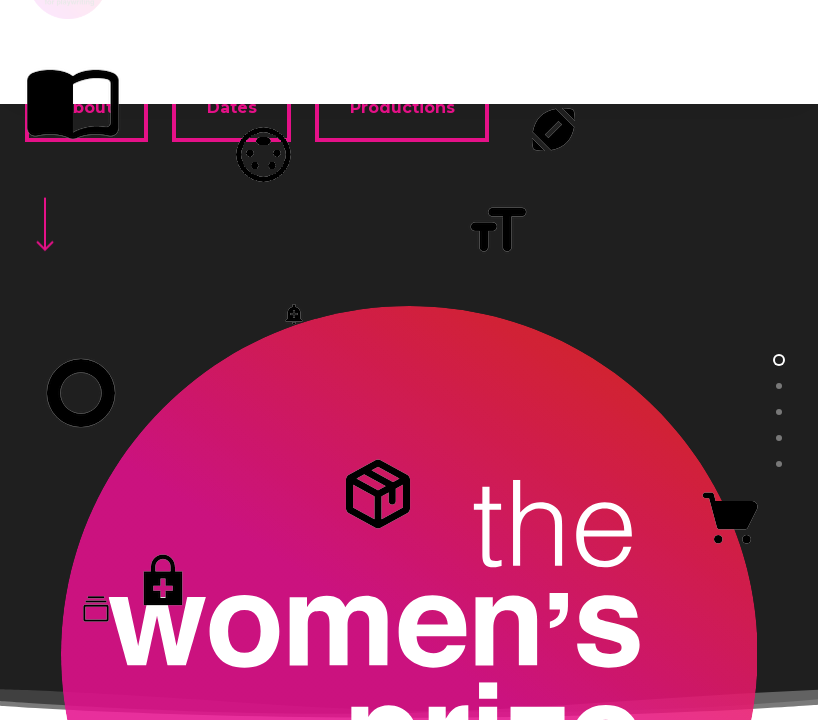  Describe the element at coordinates (163, 581) in the screenshot. I see `indicates enhanced or additional security protection` at that location.